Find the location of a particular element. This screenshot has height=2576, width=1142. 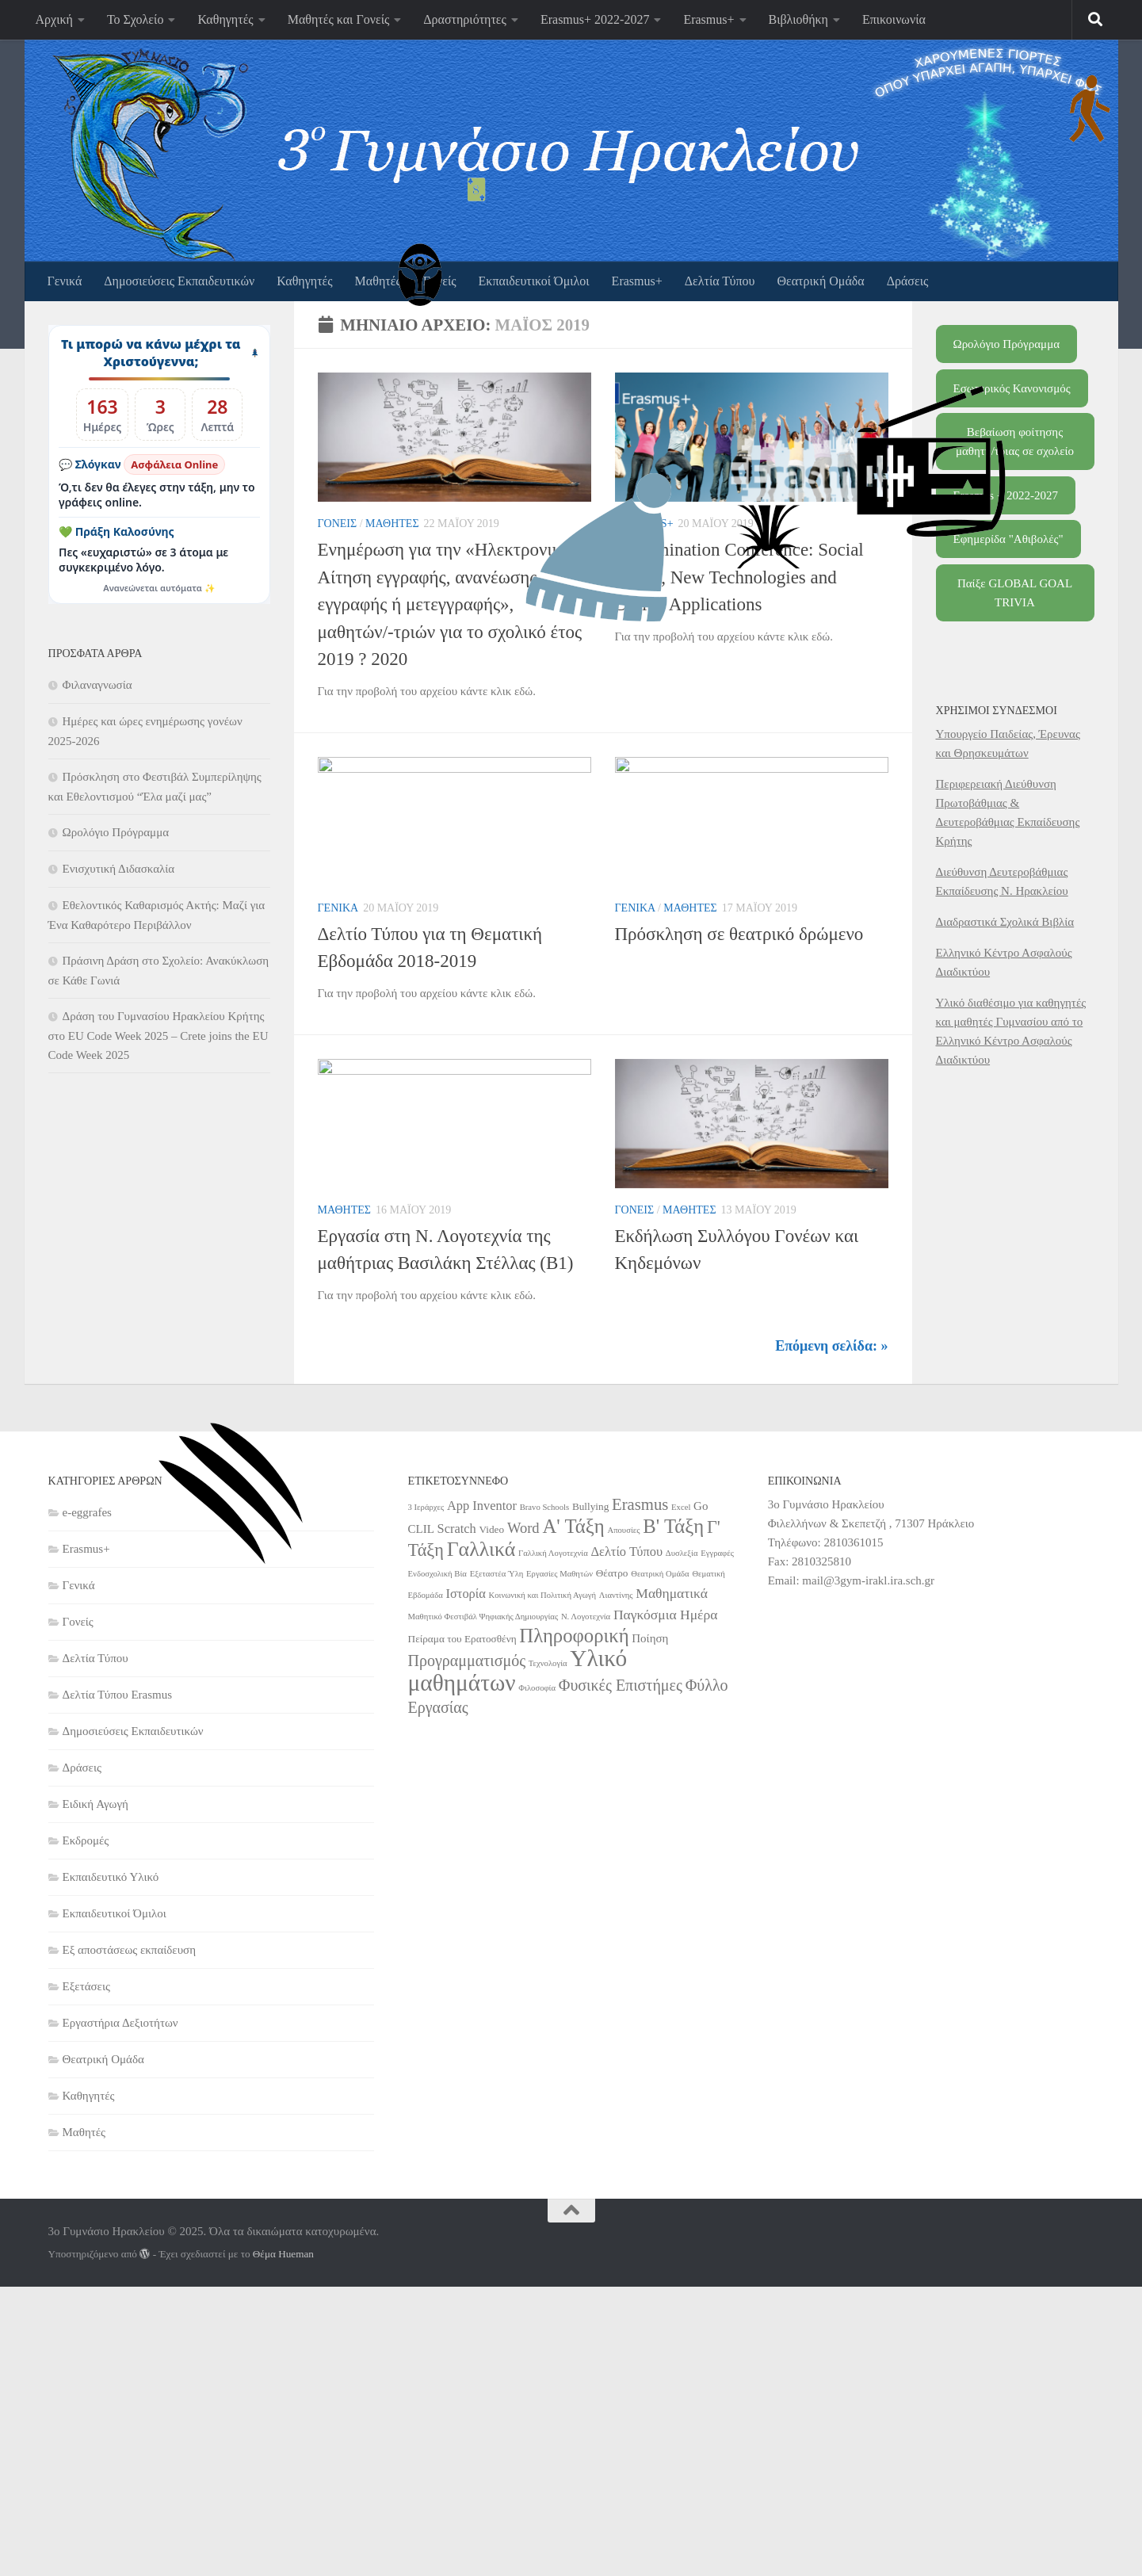

eight of clubs playing card is located at coordinates (476, 189).